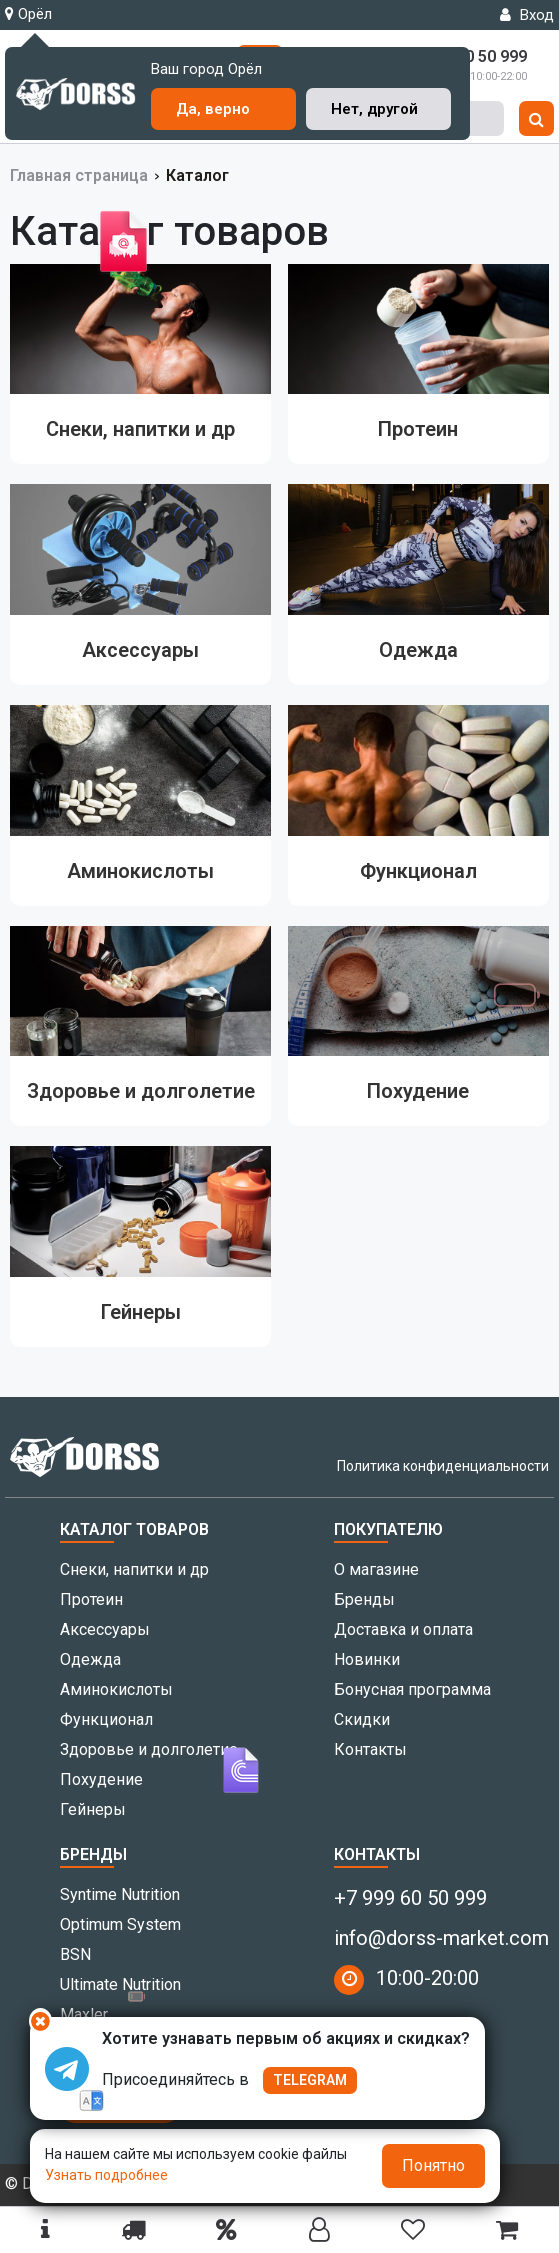 Image resolution: width=559 pixels, height=2253 pixels. What do you see at coordinates (241, 1771) in the screenshot?
I see `a bittorrent torrent file` at bounding box center [241, 1771].